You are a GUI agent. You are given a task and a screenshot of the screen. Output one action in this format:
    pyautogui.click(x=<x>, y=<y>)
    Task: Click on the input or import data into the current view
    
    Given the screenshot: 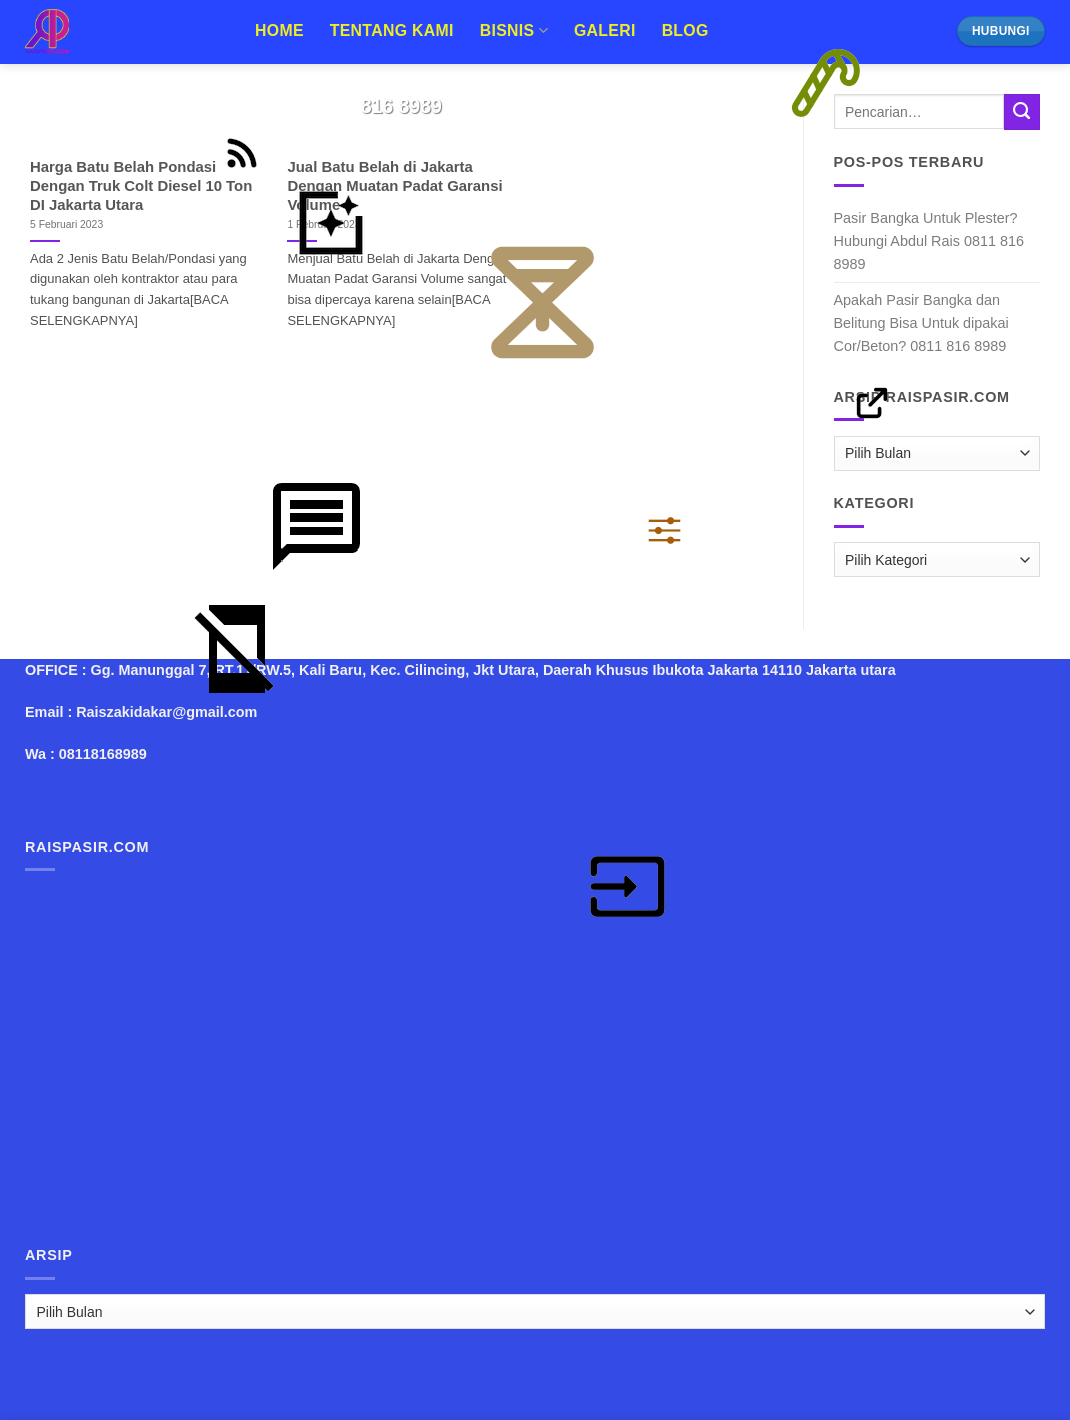 What is the action you would take?
    pyautogui.click(x=627, y=886)
    